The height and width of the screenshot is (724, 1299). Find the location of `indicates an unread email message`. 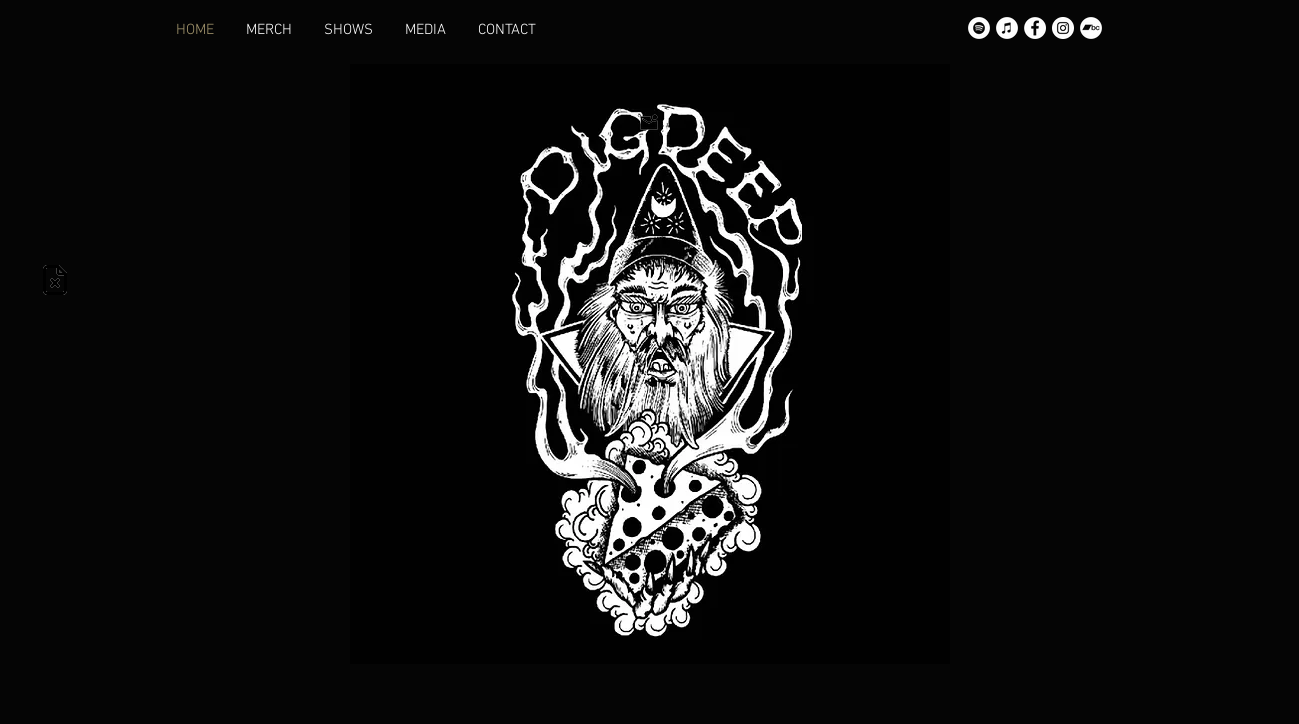

indicates an unread email message is located at coordinates (649, 123).